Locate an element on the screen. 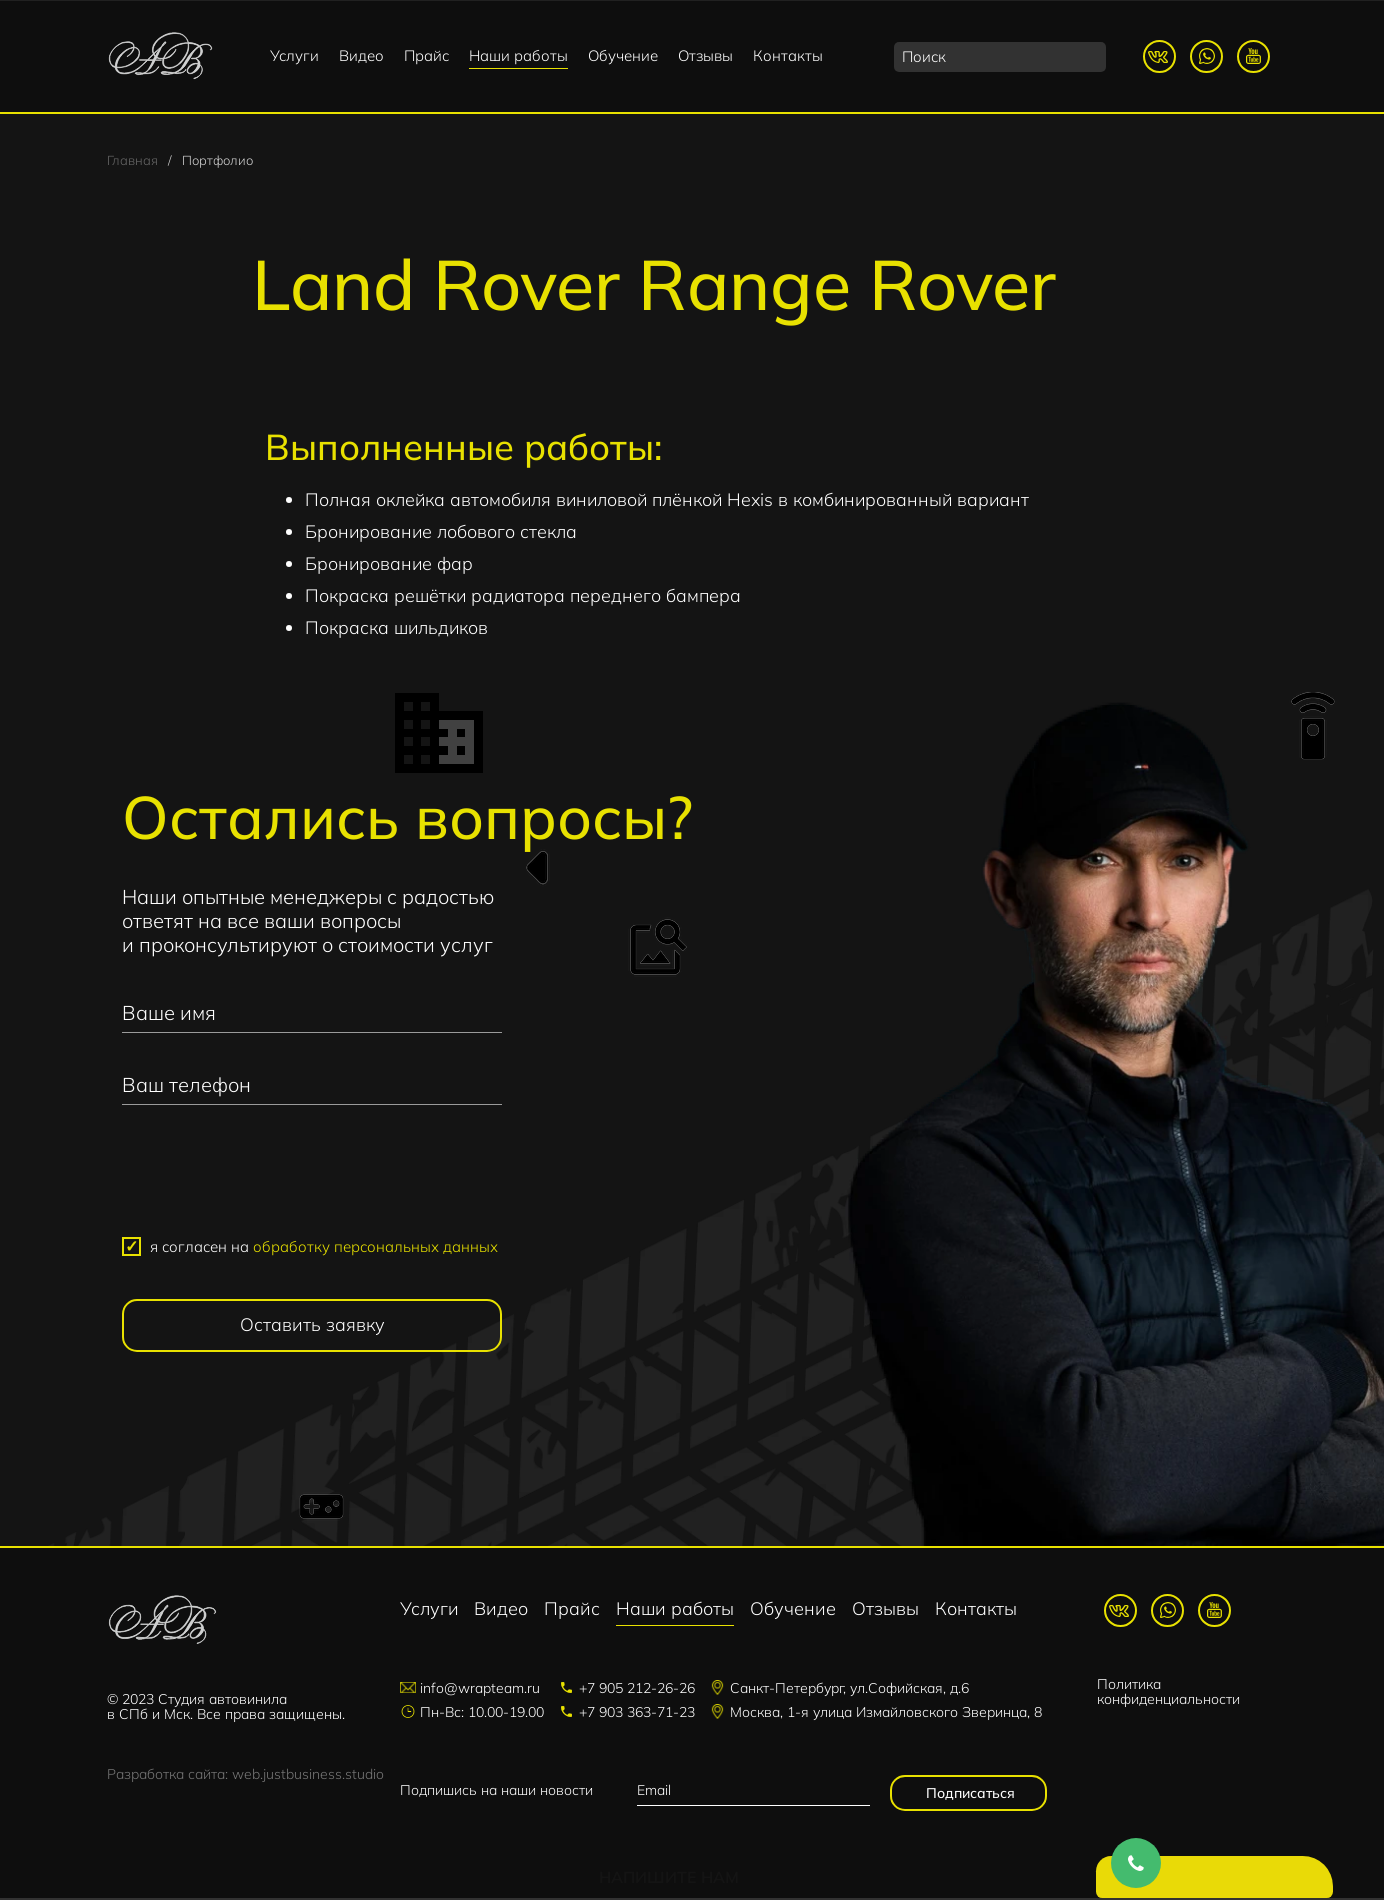 Image resolution: width=1384 pixels, height=1900 pixels. view company or organization profile is located at coordinates (439, 733).